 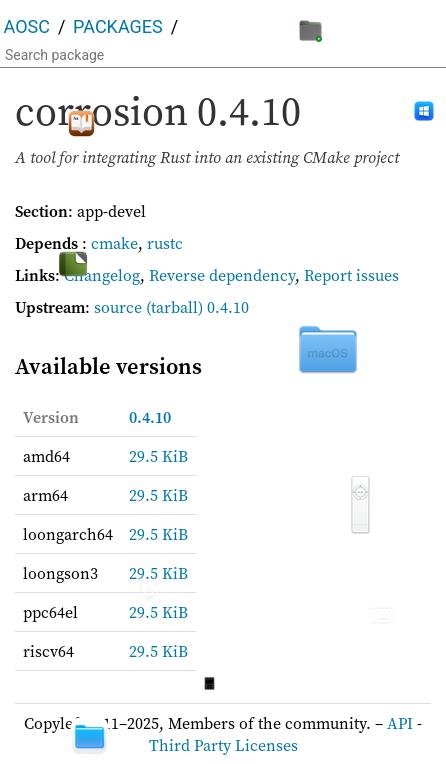 What do you see at coordinates (382, 615) in the screenshot?
I see `virtual keyboard is disabled` at bounding box center [382, 615].